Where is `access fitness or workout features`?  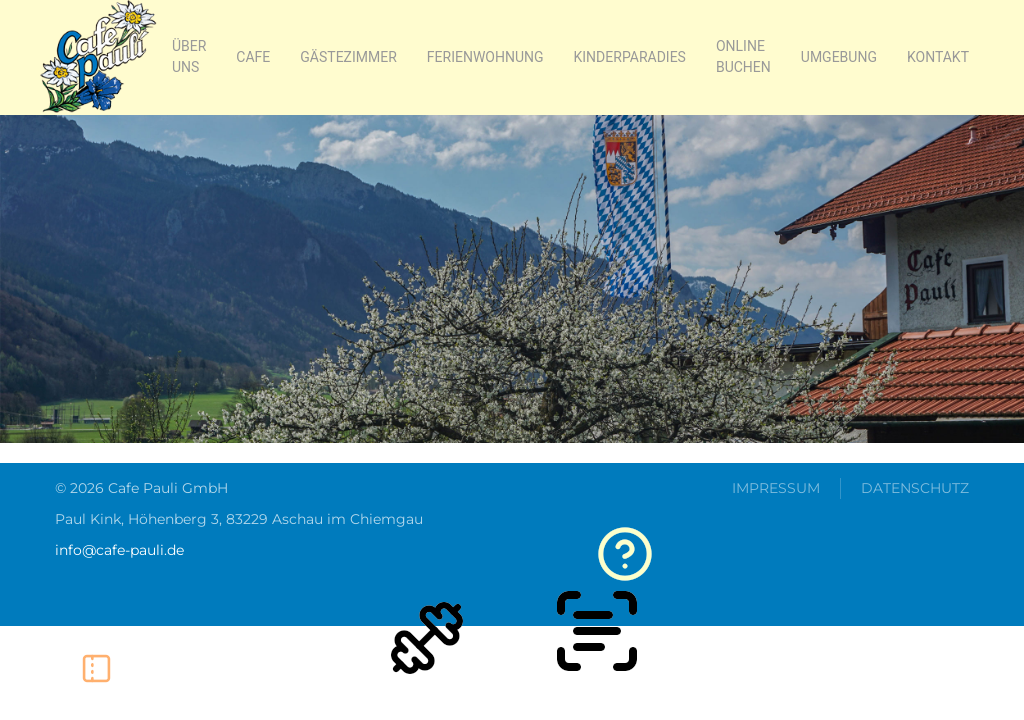 access fitness or workout features is located at coordinates (427, 638).